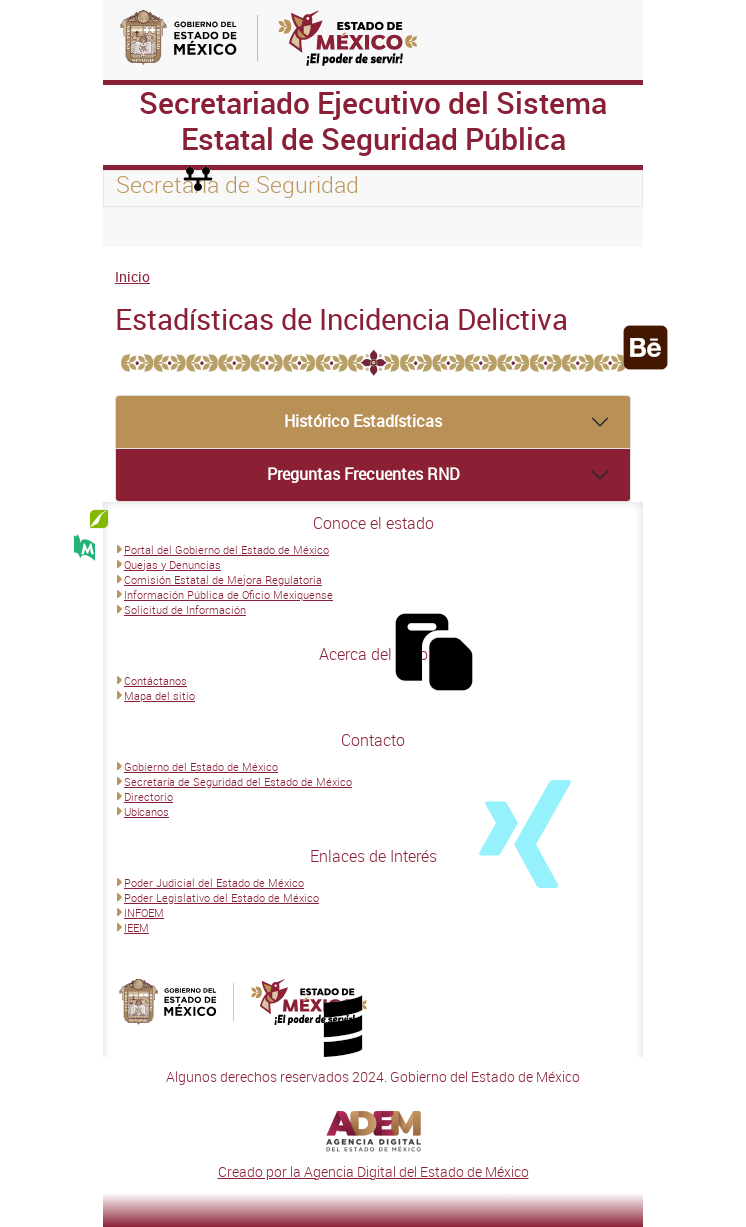 The image size is (746, 1227). Describe the element at coordinates (198, 179) in the screenshot. I see `view timeline or chronological history` at that location.